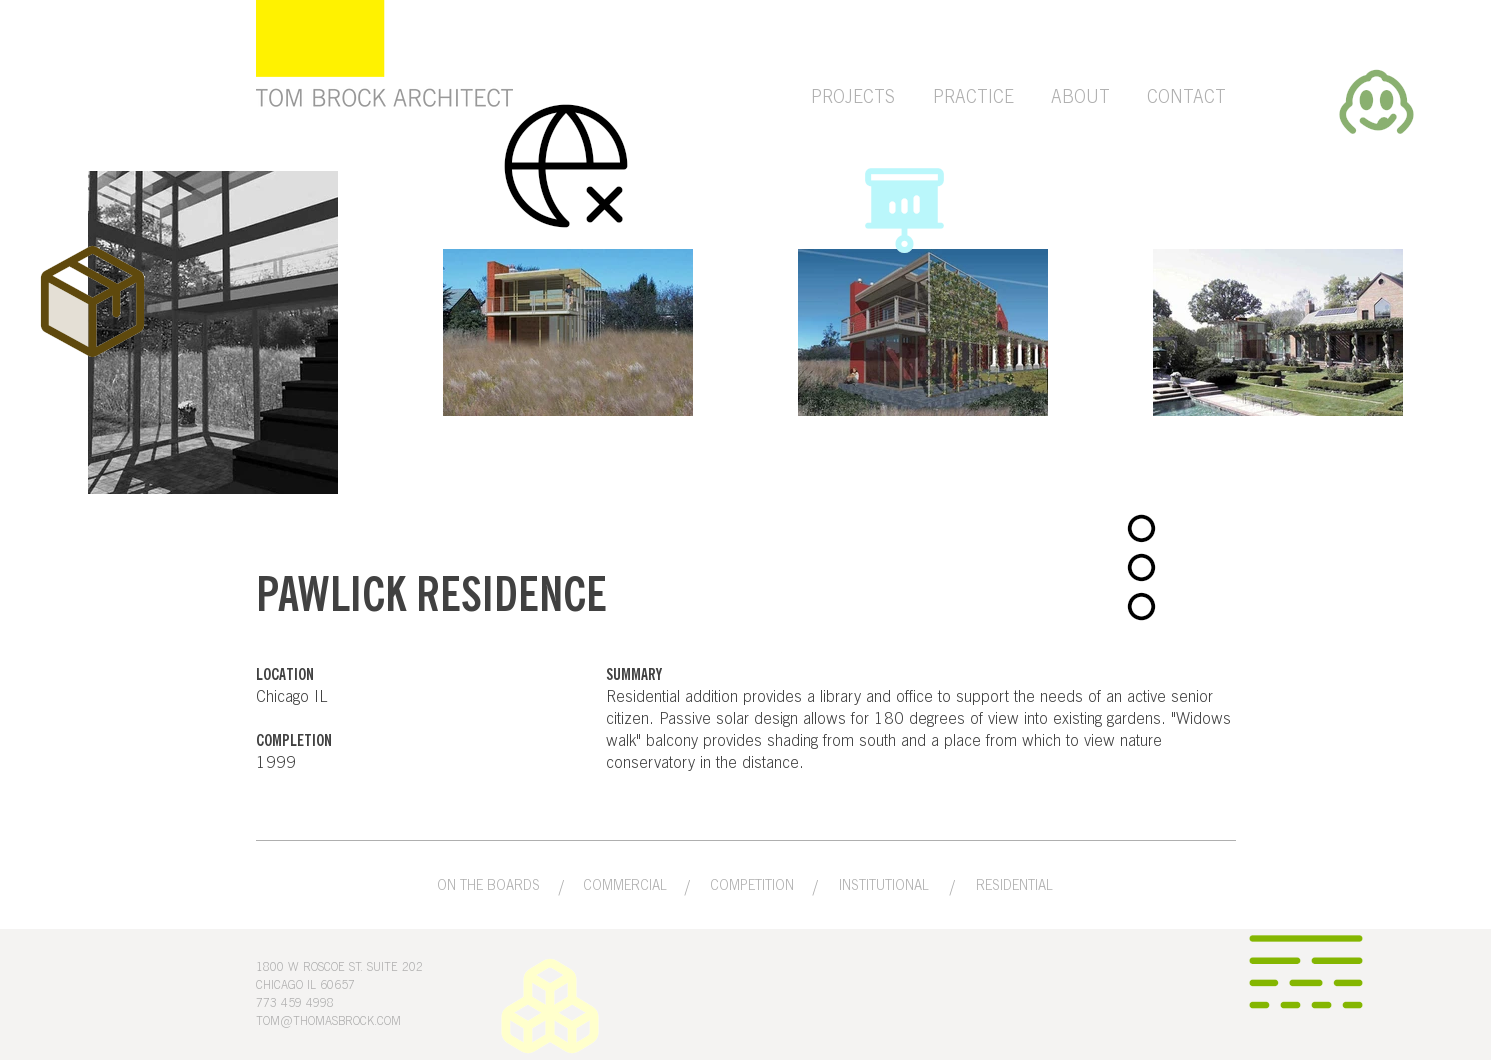 This screenshot has height=1060, width=1491. What do you see at coordinates (550, 1006) in the screenshot?
I see `view inventory or packages` at bounding box center [550, 1006].